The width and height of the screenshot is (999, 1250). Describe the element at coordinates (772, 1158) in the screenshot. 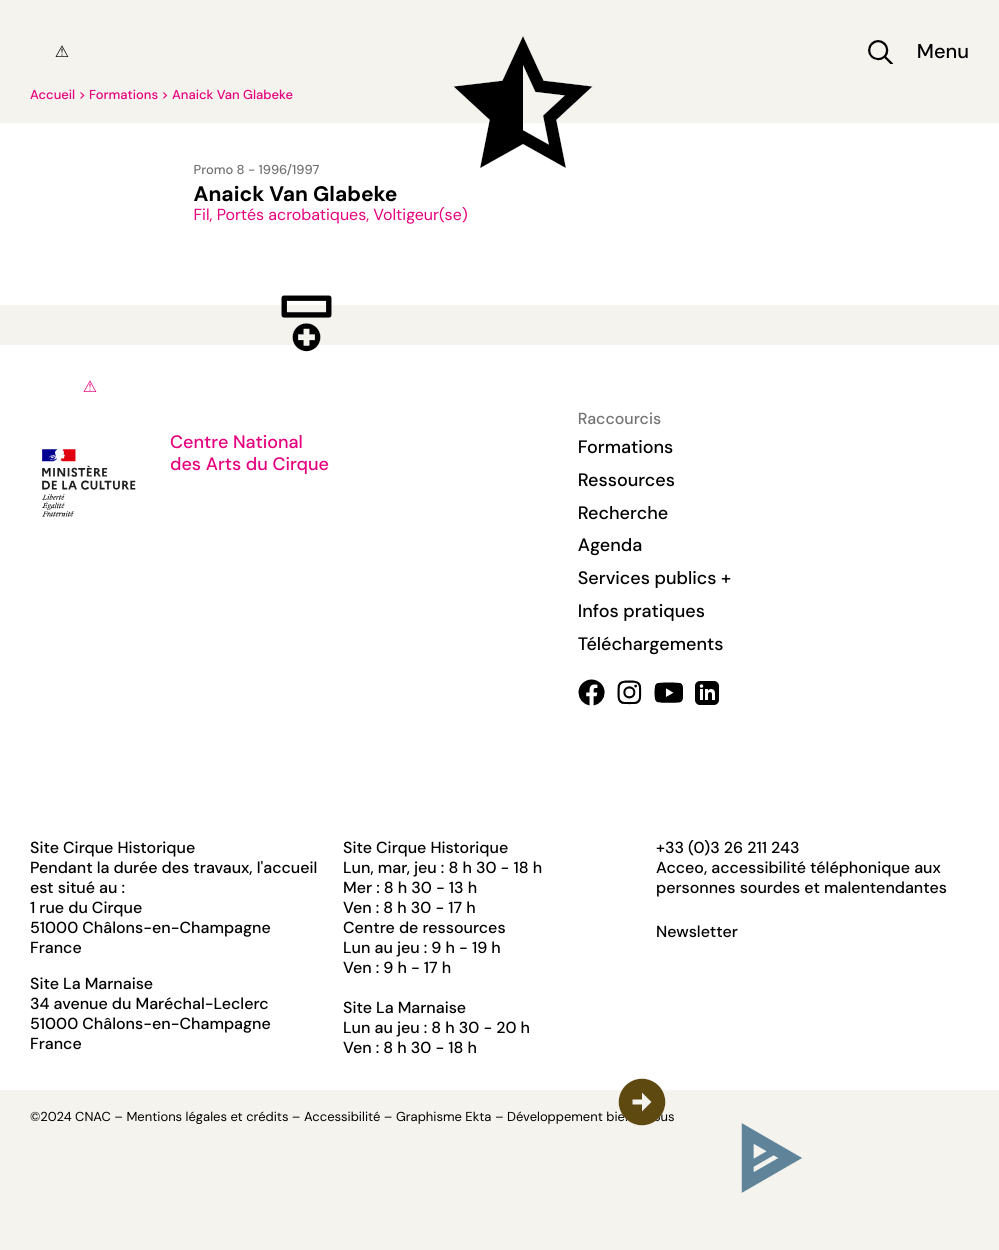

I see `open asciinema terminal recording player` at that location.